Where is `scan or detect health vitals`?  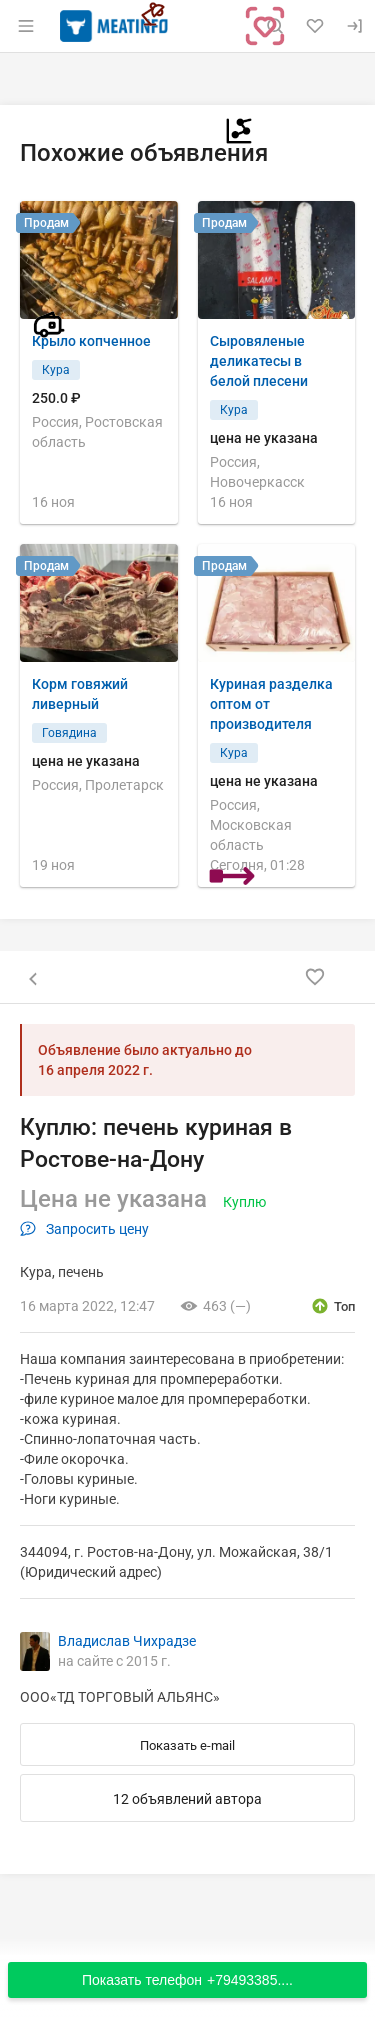 scan or detect health vitals is located at coordinates (265, 26).